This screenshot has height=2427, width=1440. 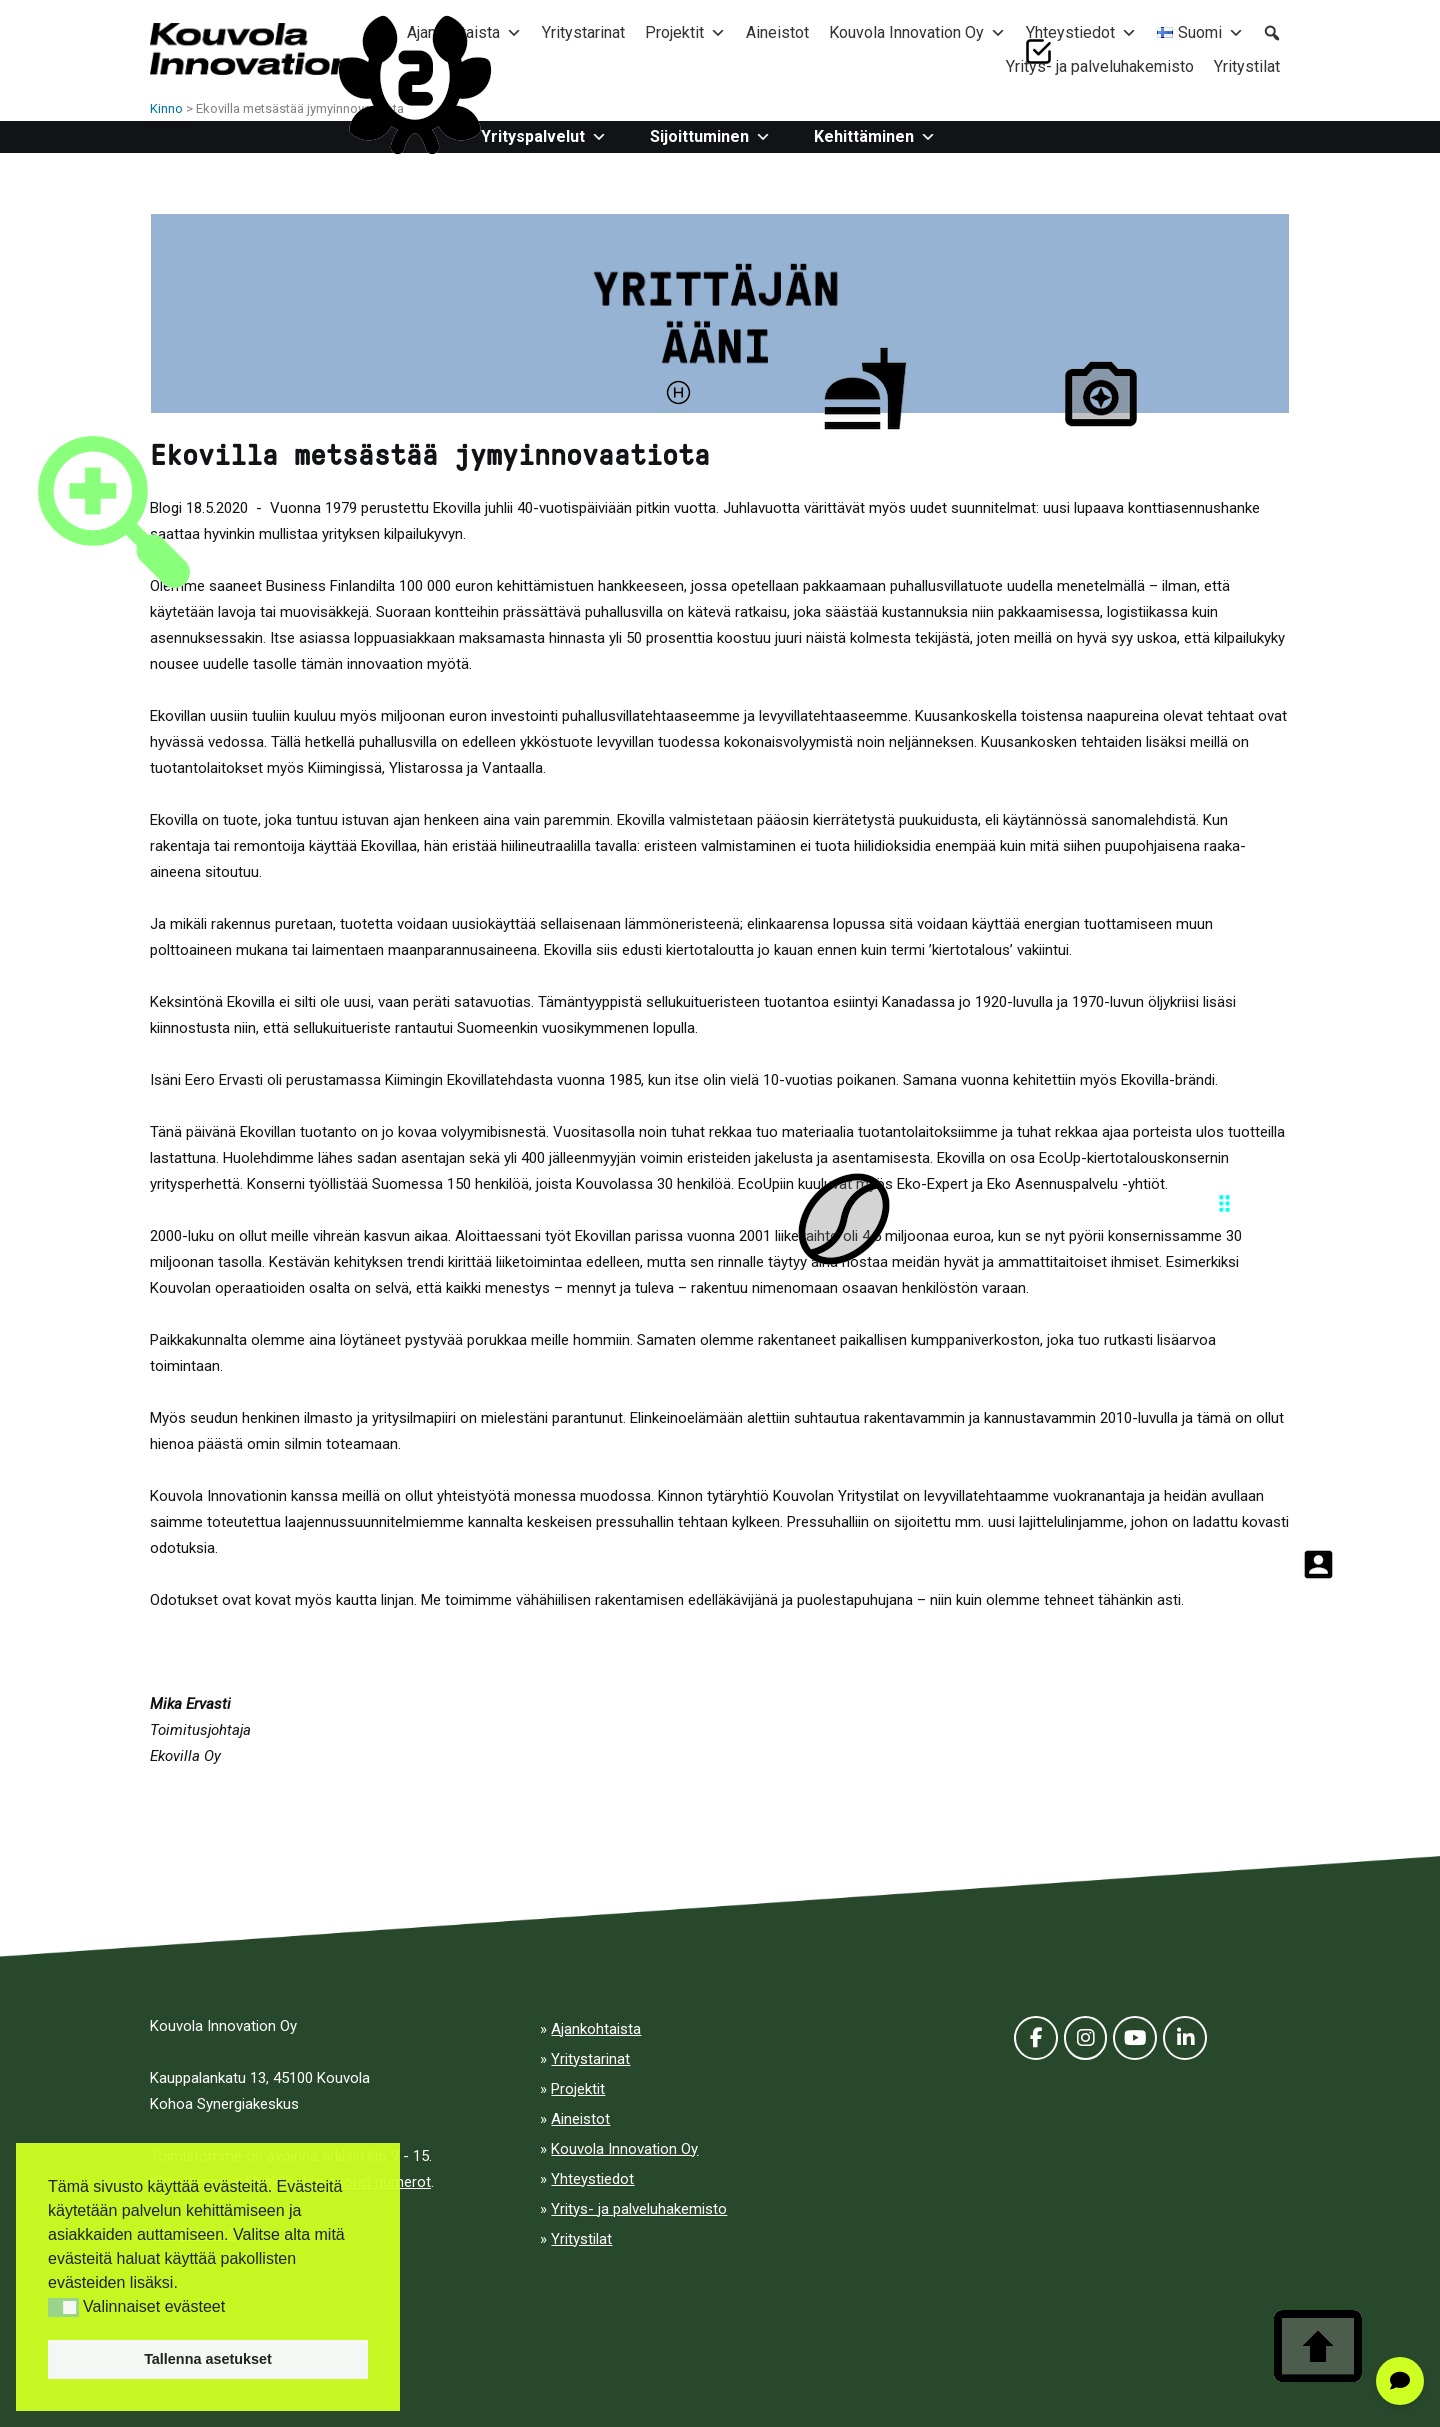 I want to click on a selected or completed item, so click(x=1038, y=51).